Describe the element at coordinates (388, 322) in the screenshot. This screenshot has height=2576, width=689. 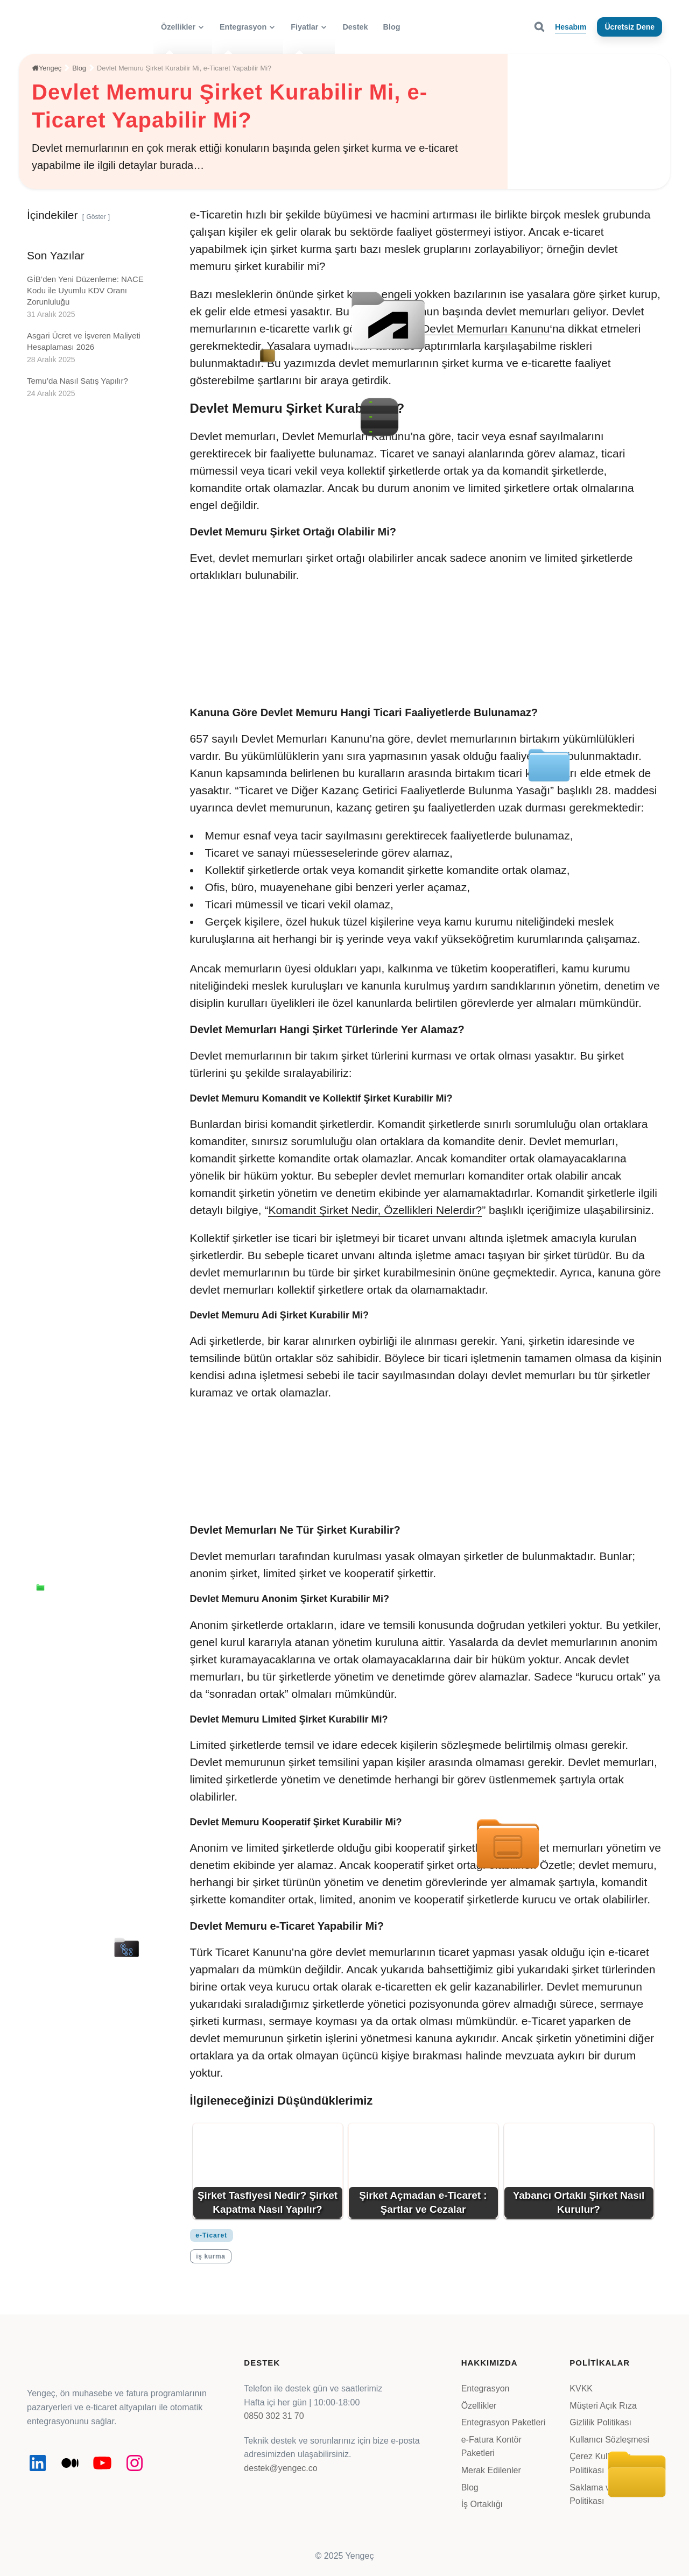
I see `open autodesk project files folder` at that location.